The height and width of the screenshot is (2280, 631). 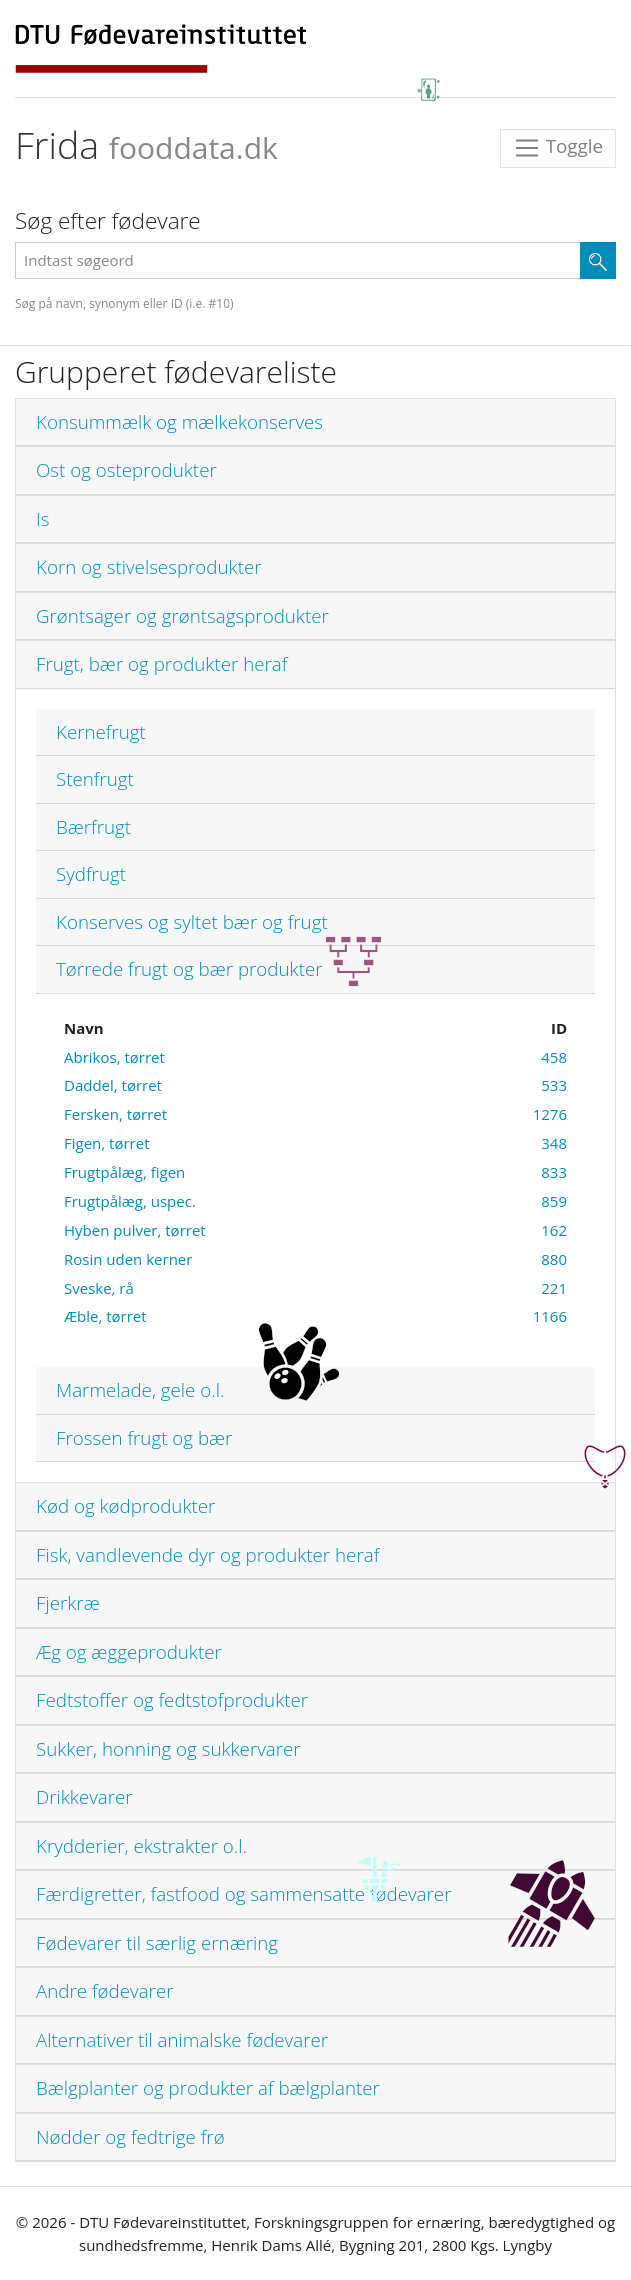 I want to click on equip or view jewelry item, so click(x=605, y=1467).